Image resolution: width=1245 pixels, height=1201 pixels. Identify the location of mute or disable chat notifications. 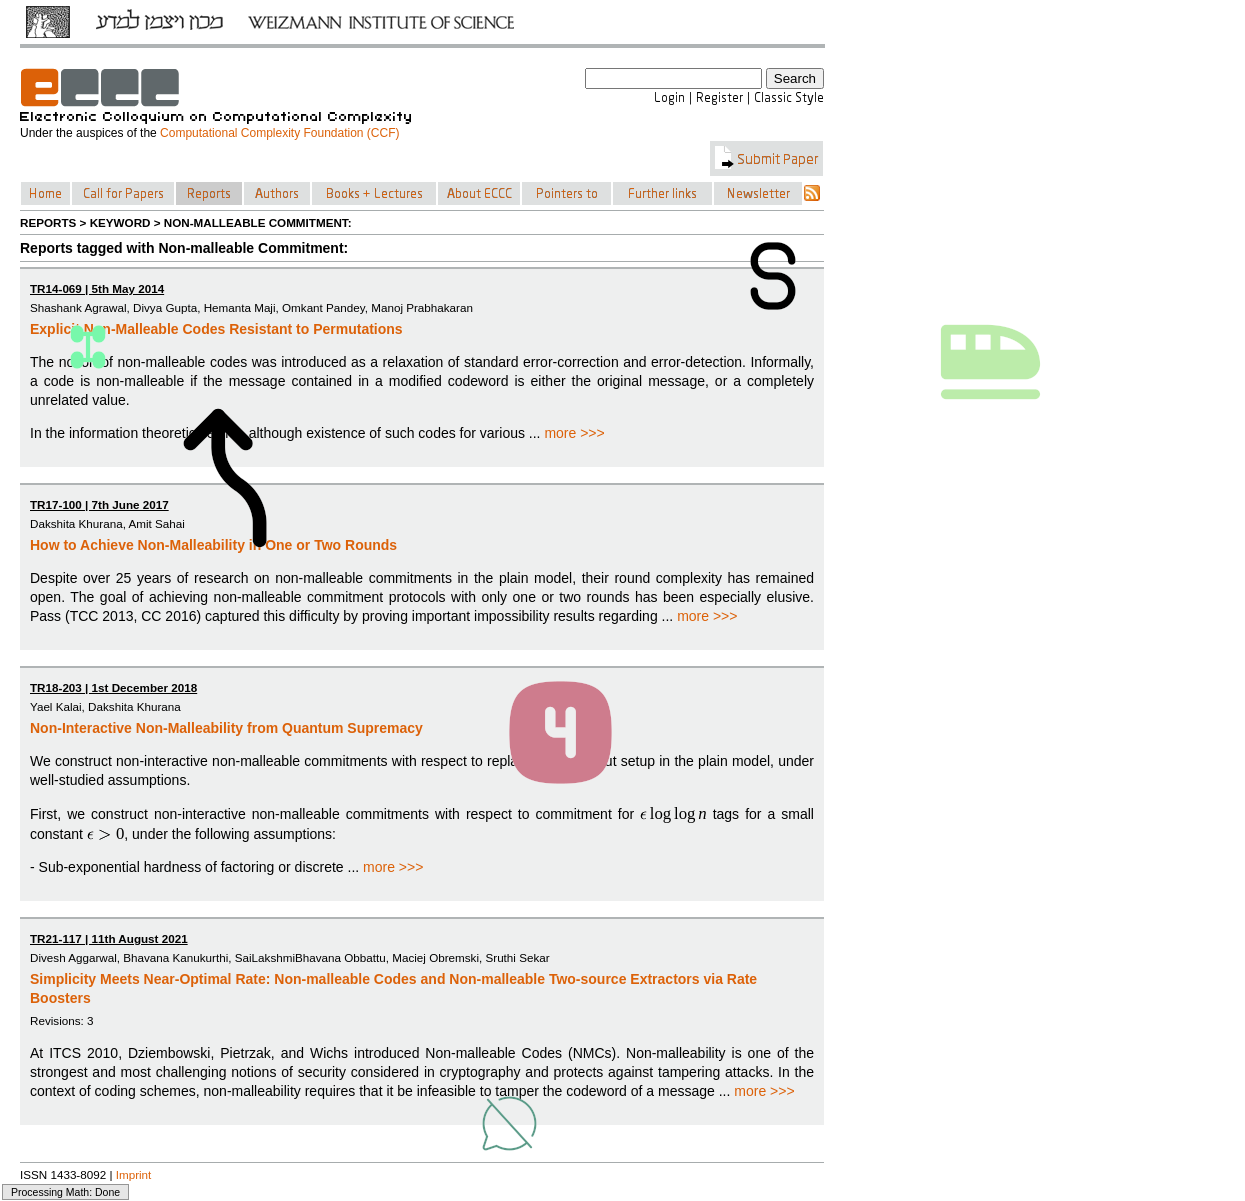
(509, 1123).